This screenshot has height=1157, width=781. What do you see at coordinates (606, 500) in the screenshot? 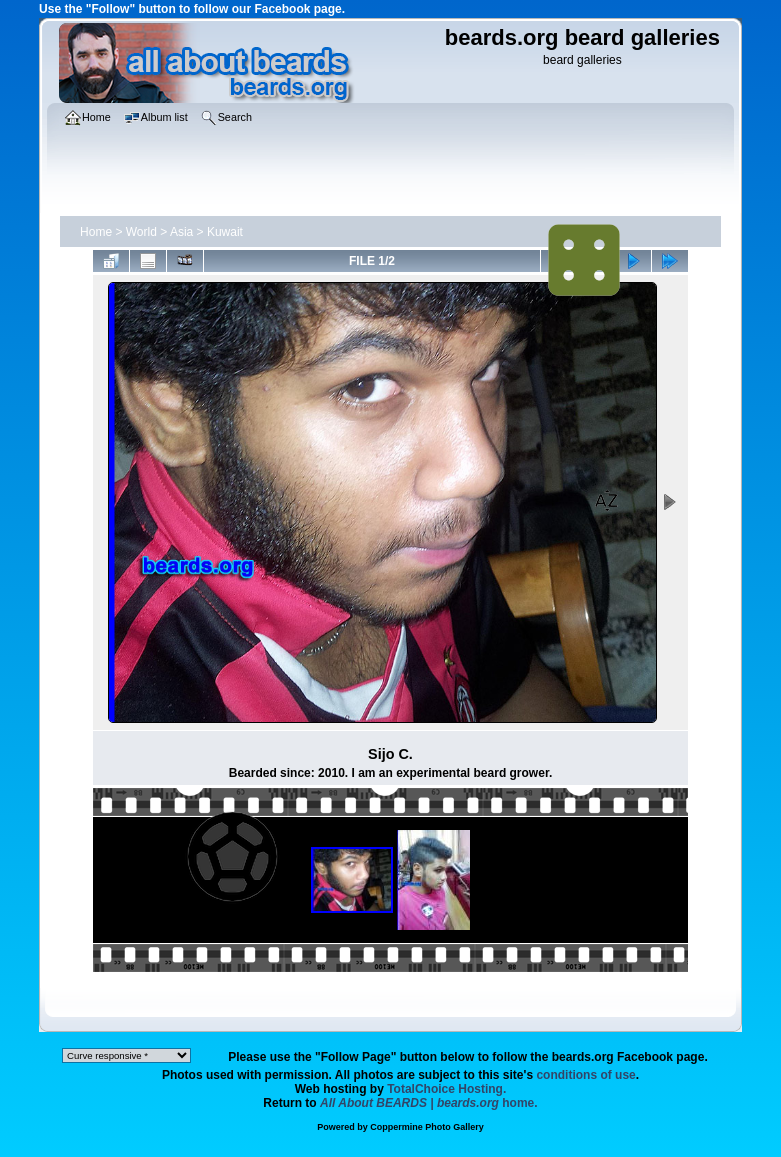
I see `sort items alphabetically` at bounding box center [606, 500].